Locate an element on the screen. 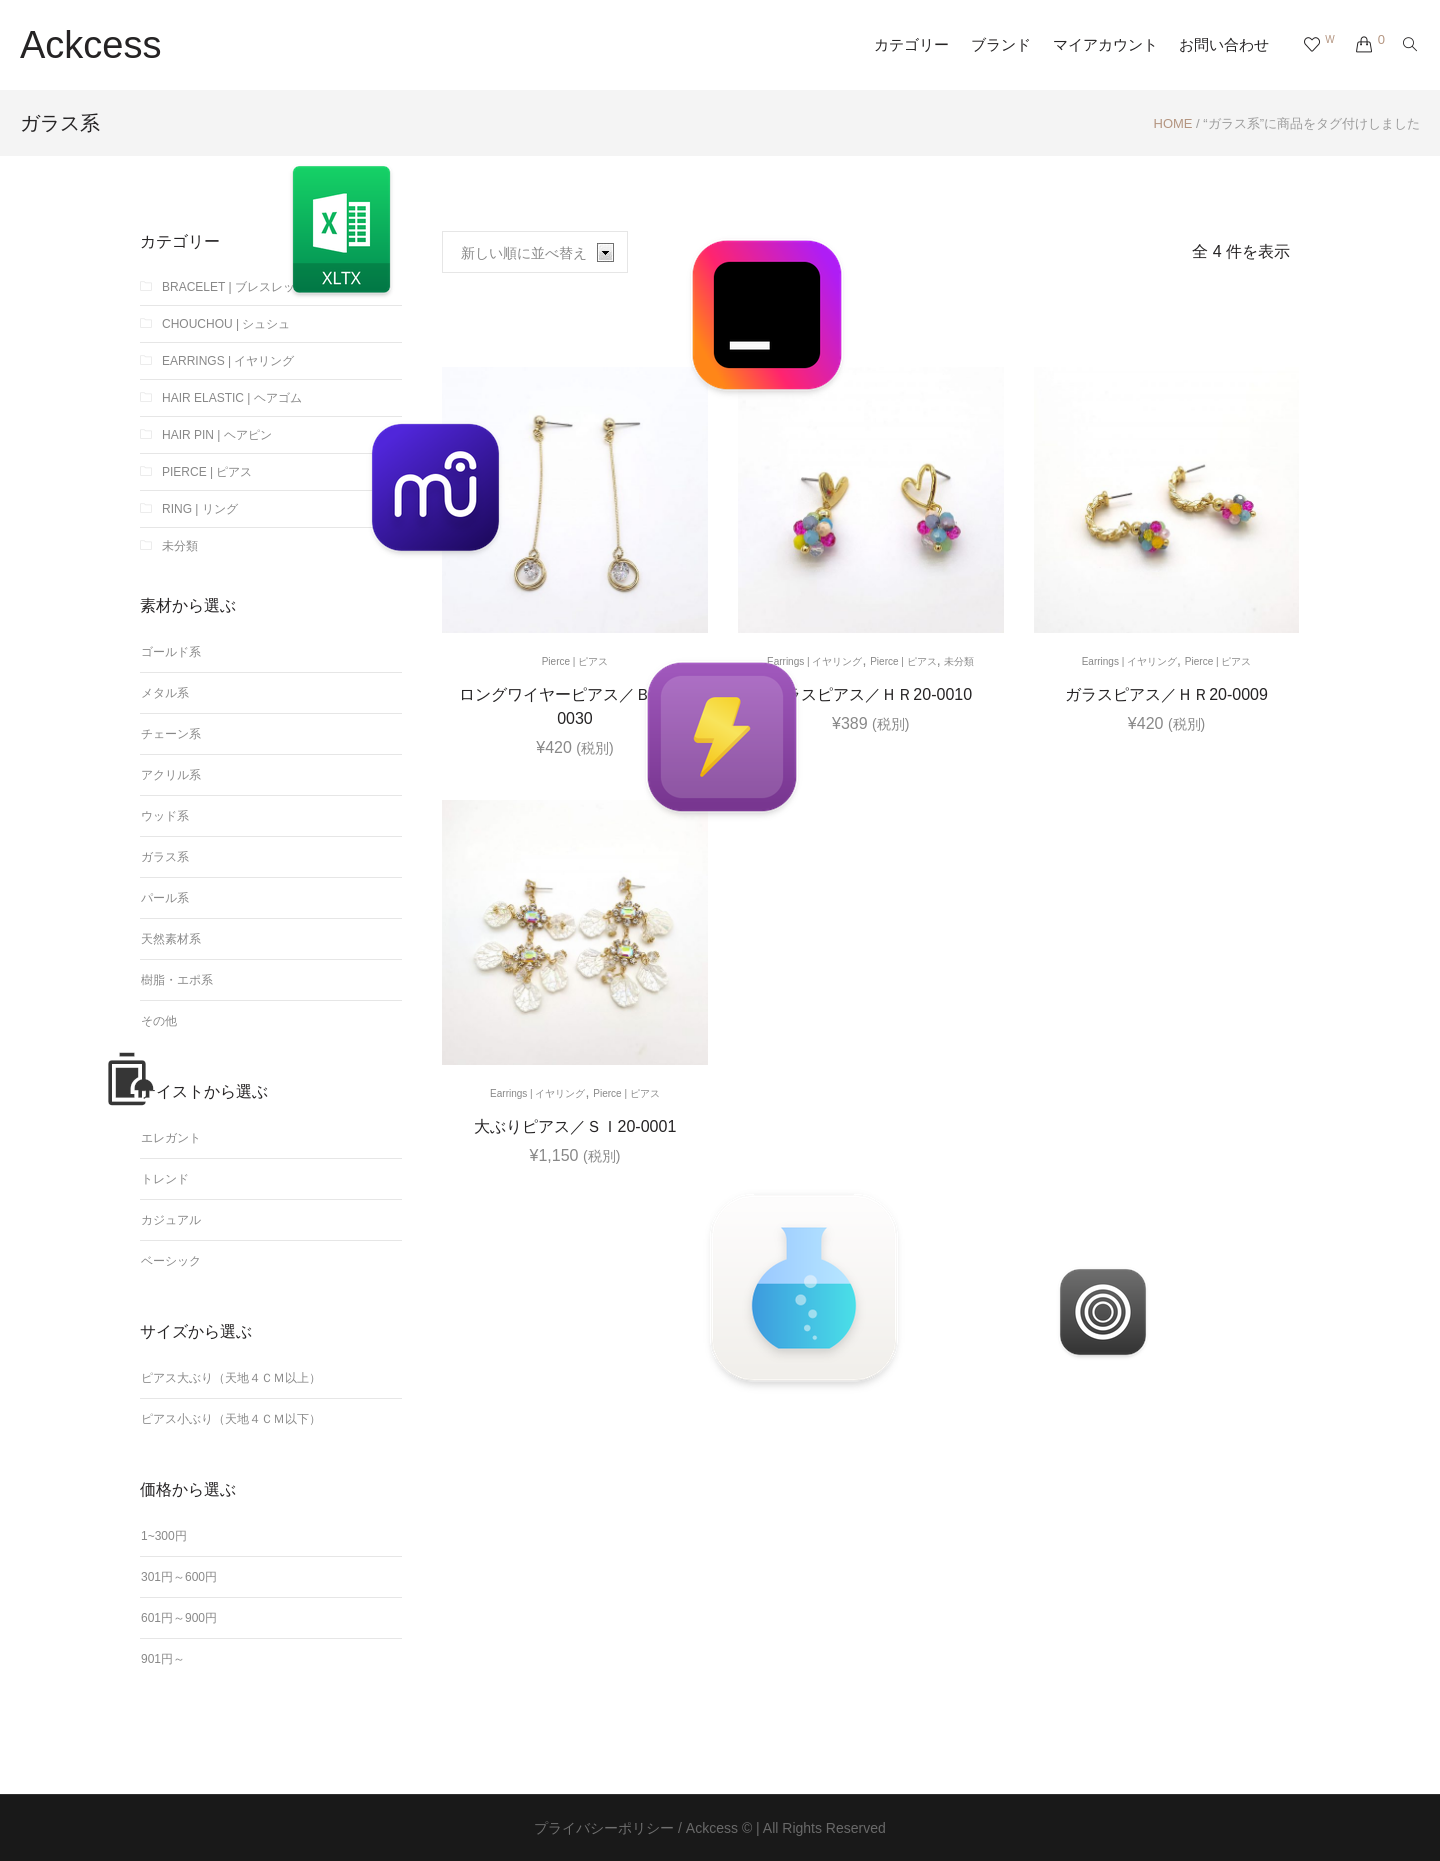 Image resolution: width=1440 pixels, height=1861 pixels. view battery and power management settings is located at coordinates (127, 1079).